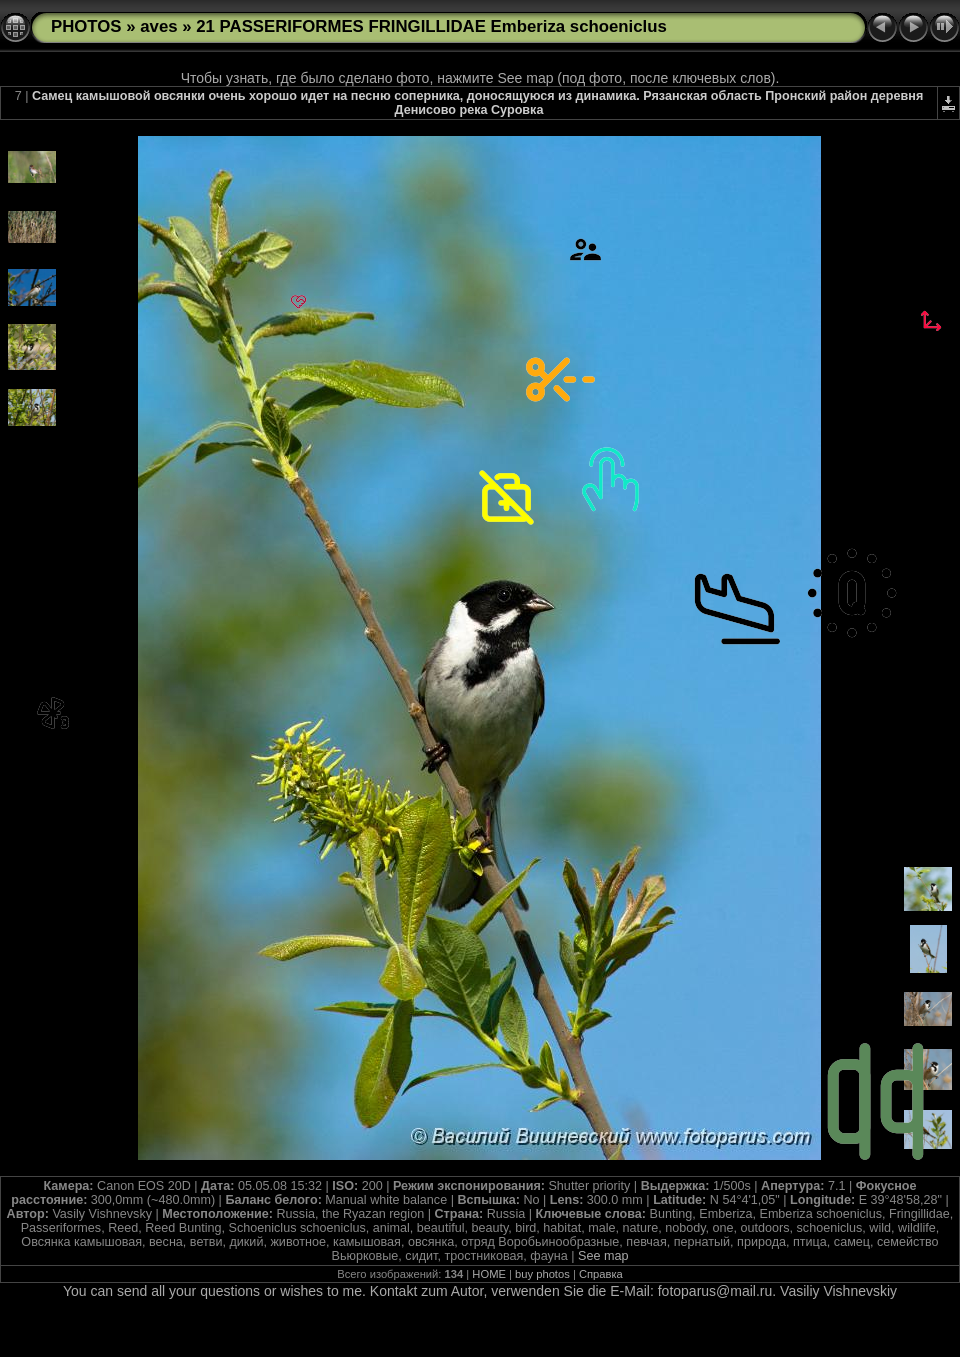  I want to click on first aid or medical services unavailable, so click(506, 497).